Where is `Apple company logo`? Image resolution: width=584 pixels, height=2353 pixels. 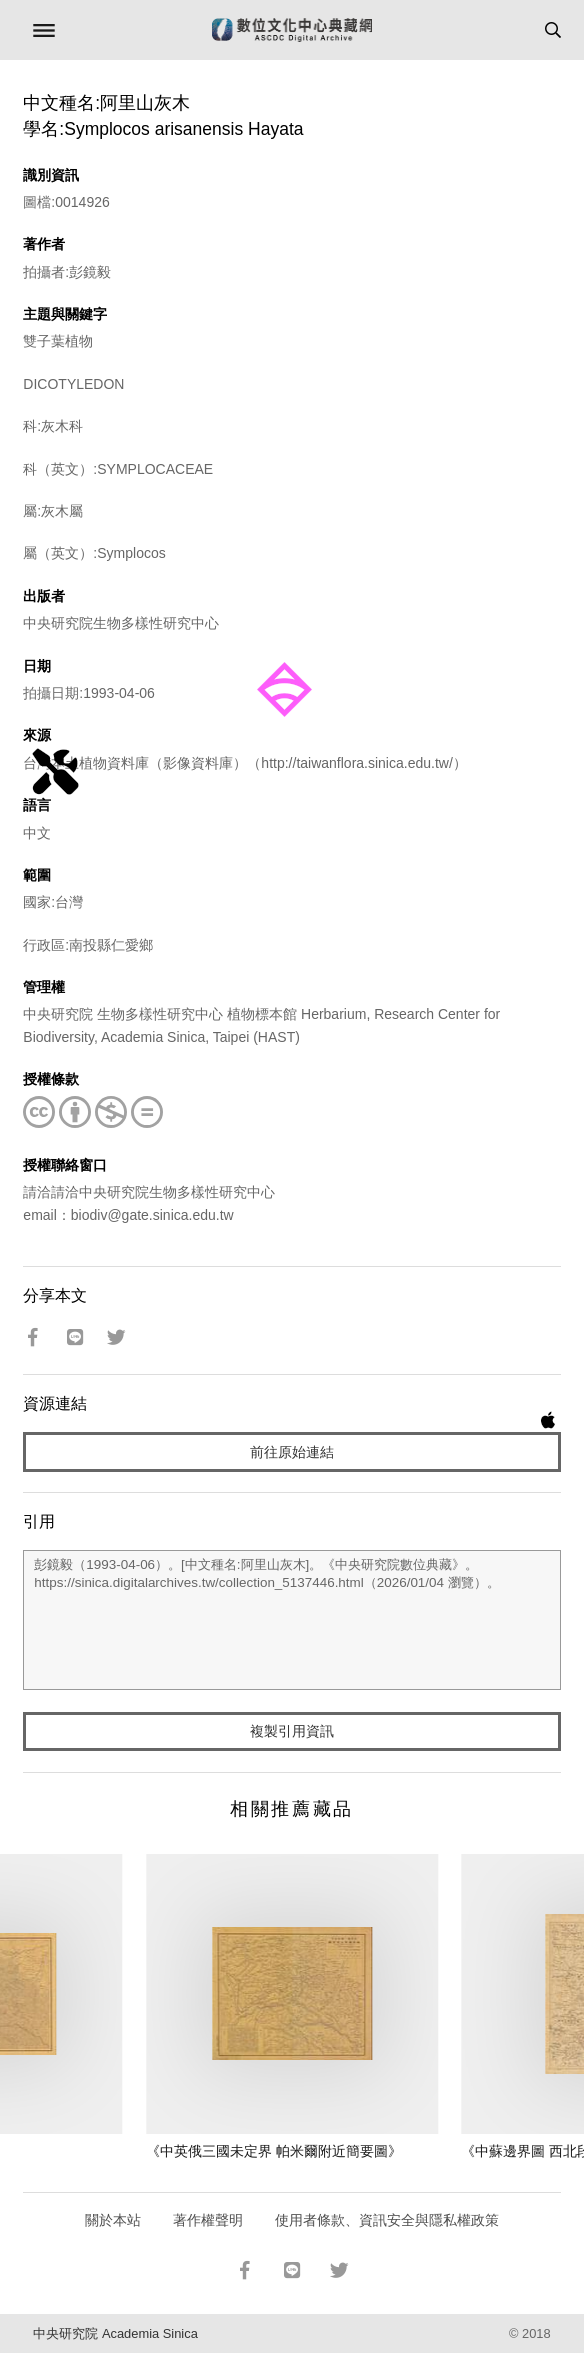 Apple company logo is located at coordinates (548, 1420).